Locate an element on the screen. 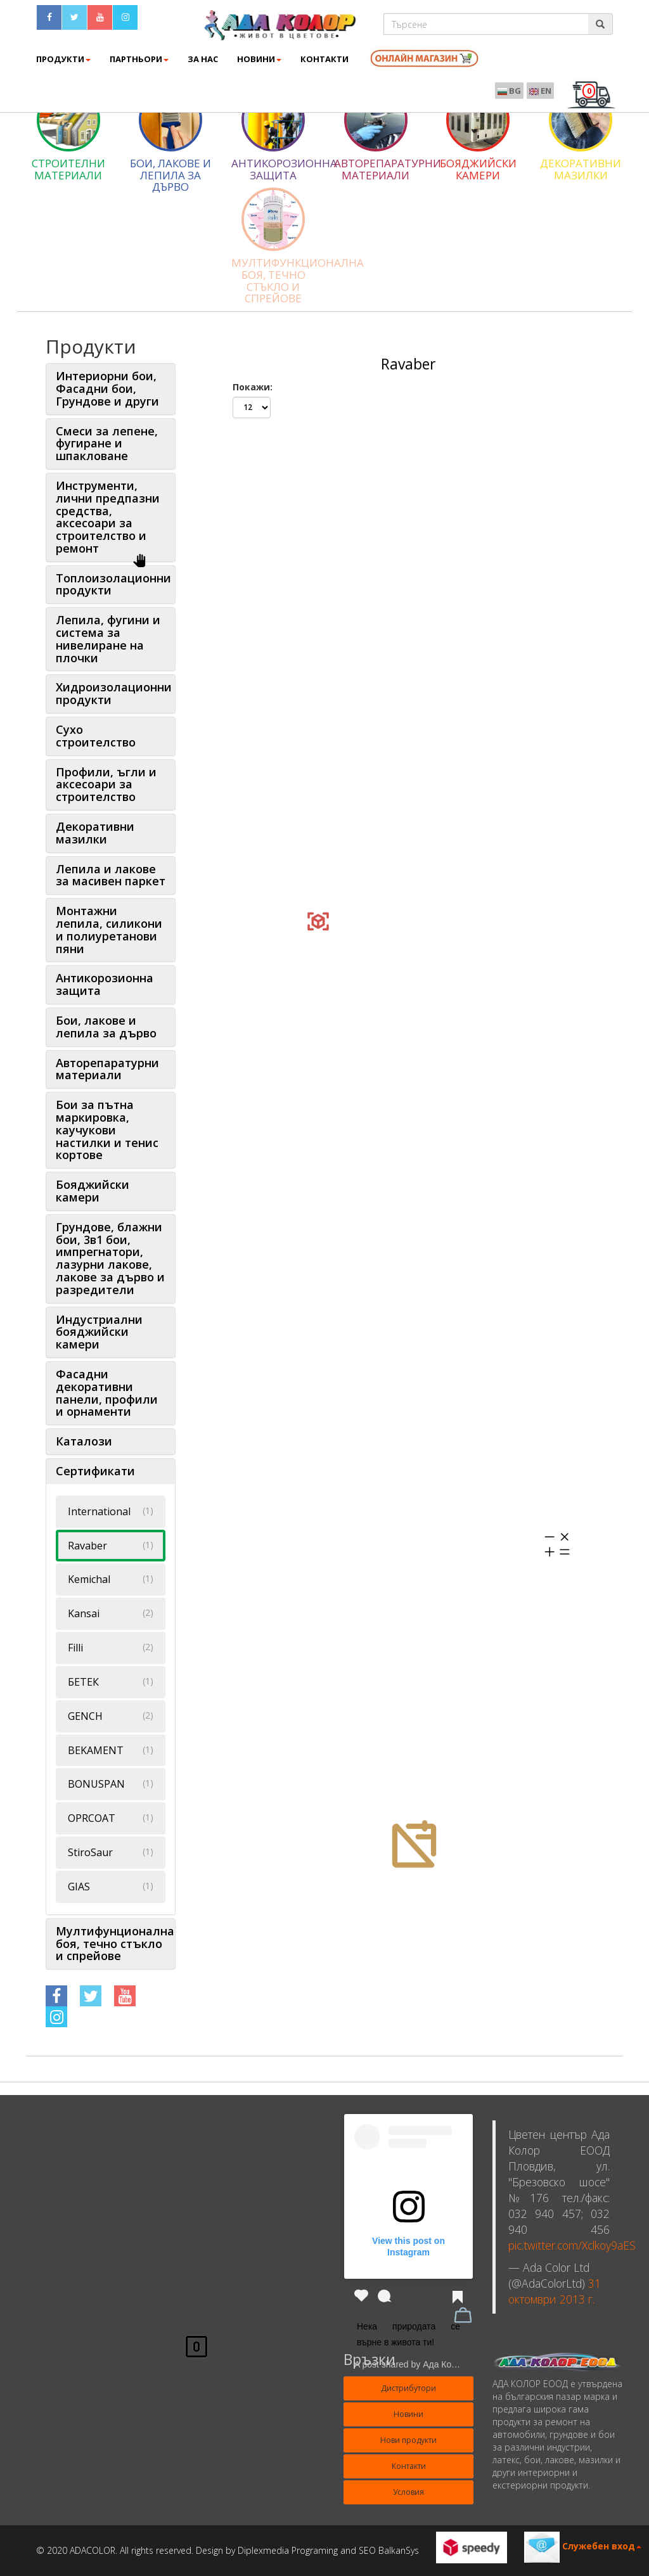 The image size is (649, 2576). stop or pause an action is located at coordinates (139, 560).